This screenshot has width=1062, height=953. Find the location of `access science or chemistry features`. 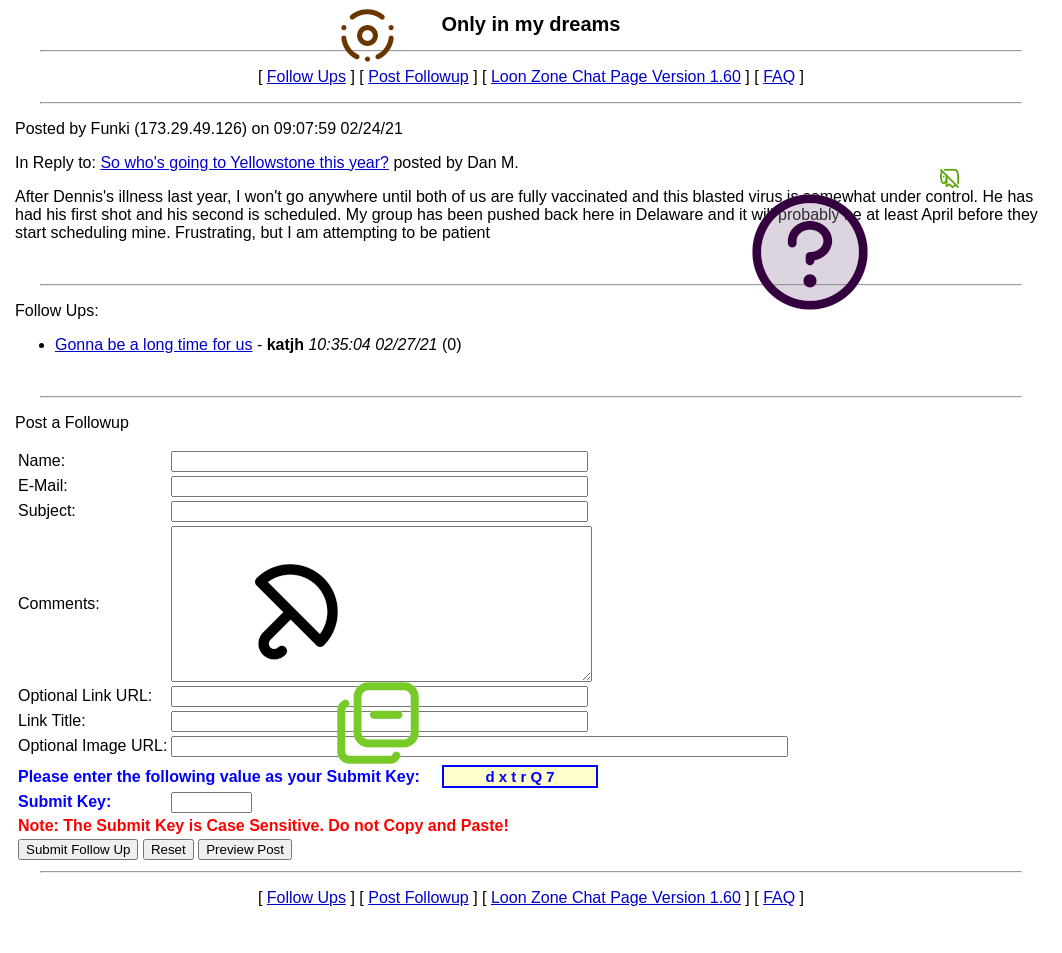

access science or chemistry features is located at coordinates (367, 35).